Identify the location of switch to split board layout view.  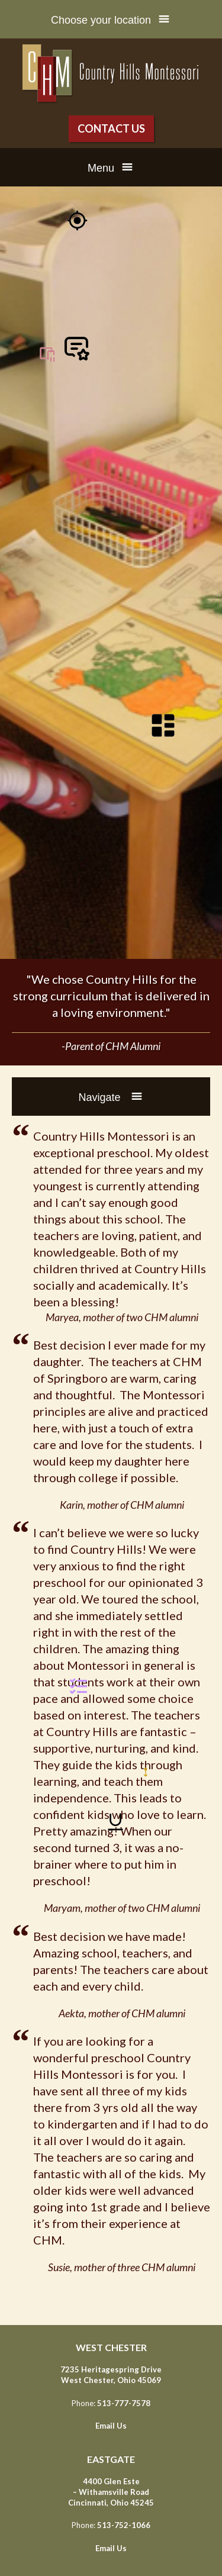
(163, 725).